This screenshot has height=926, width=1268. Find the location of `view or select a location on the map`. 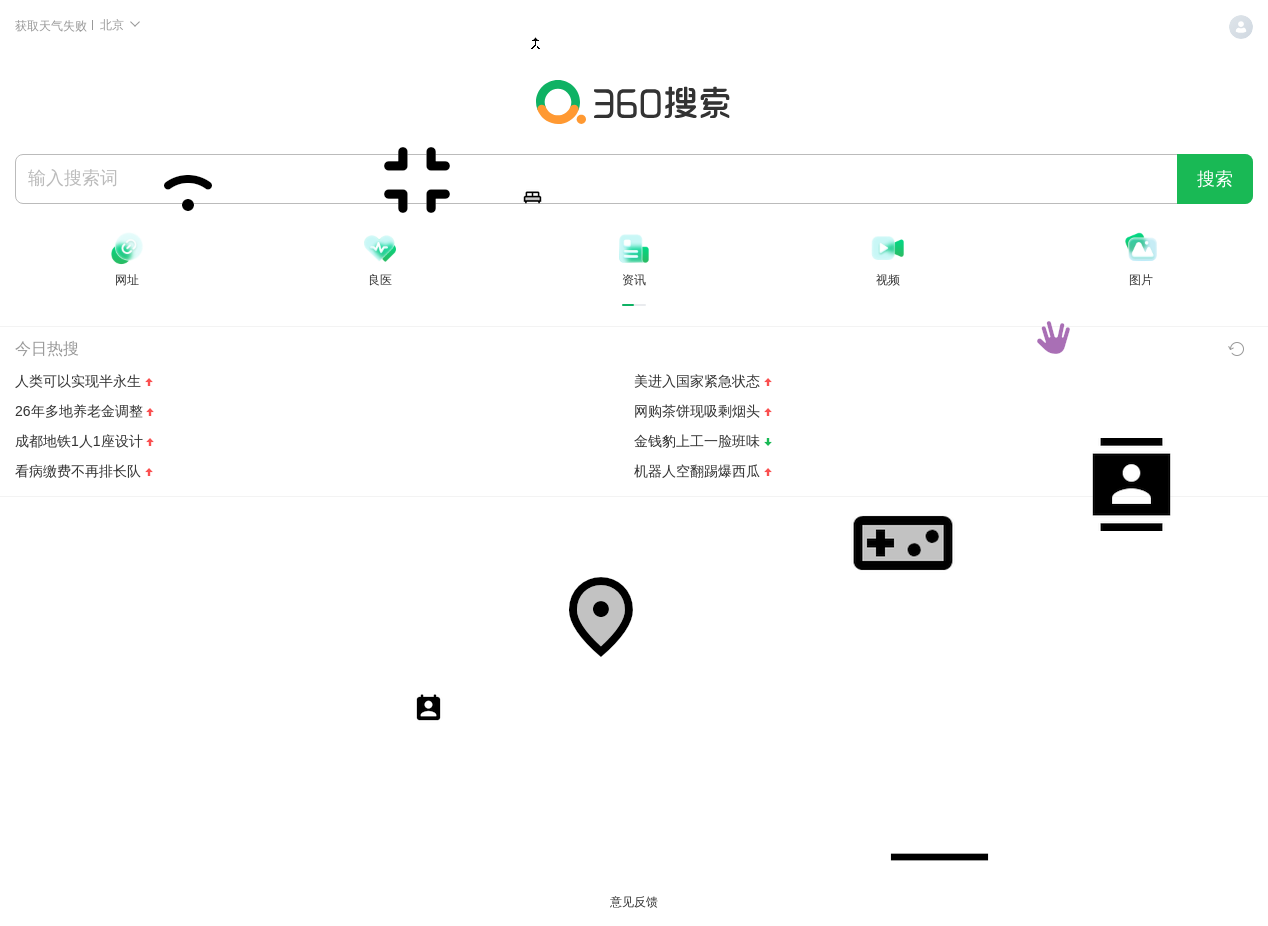

view or select a location on the map is located at coordinates (601, 617).